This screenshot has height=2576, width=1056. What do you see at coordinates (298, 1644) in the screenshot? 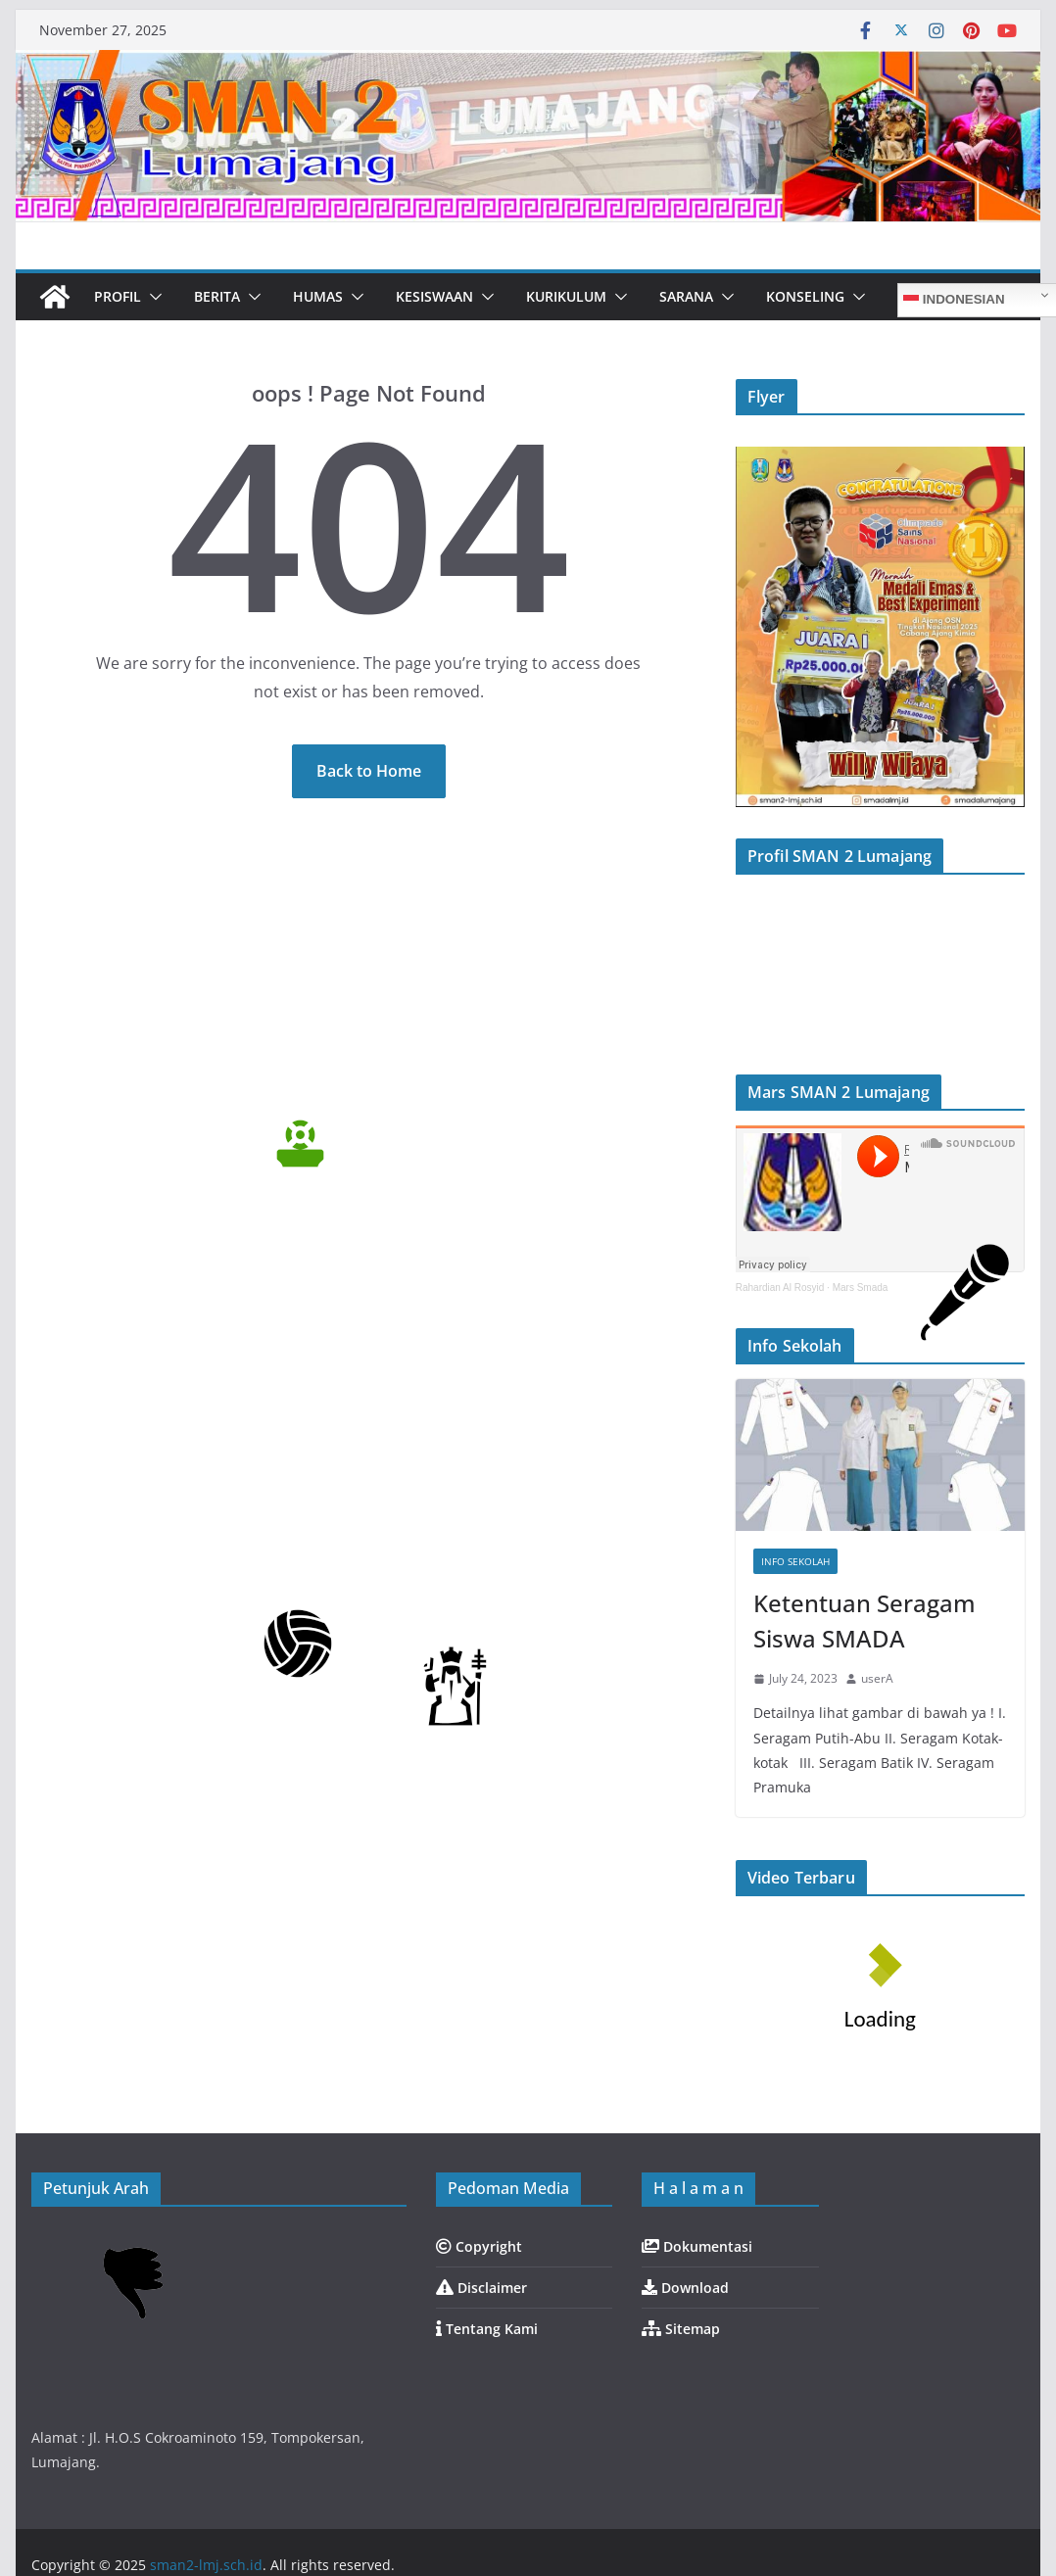
I see `access volleyball or beach sports content` at bounding box center [298, 1644].